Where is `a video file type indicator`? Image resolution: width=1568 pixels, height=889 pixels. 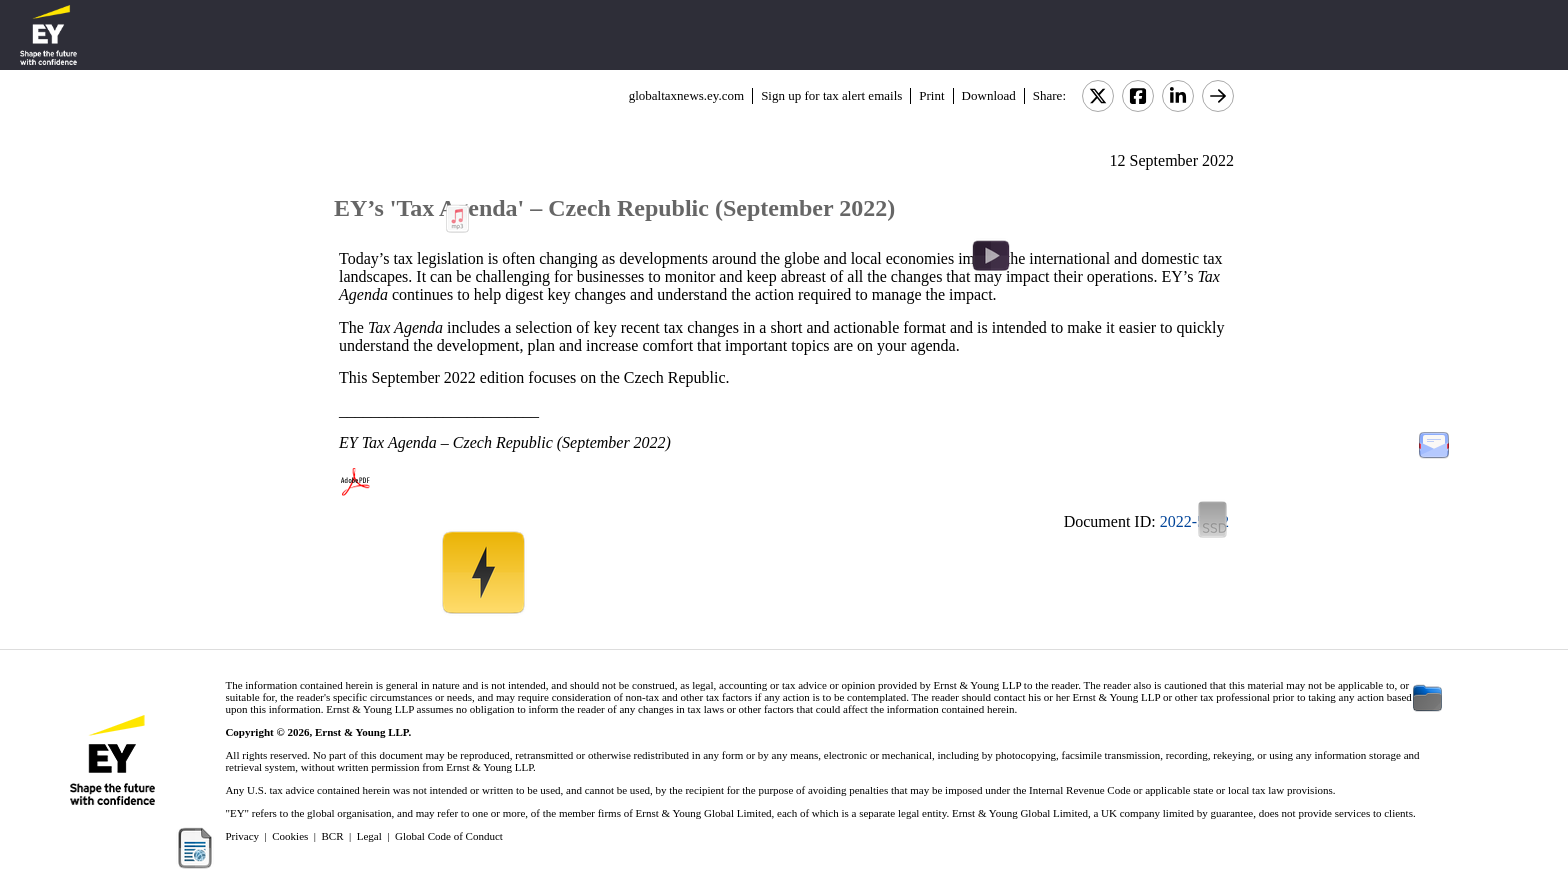
a video file type indicator is located at coordinates (991, 254).